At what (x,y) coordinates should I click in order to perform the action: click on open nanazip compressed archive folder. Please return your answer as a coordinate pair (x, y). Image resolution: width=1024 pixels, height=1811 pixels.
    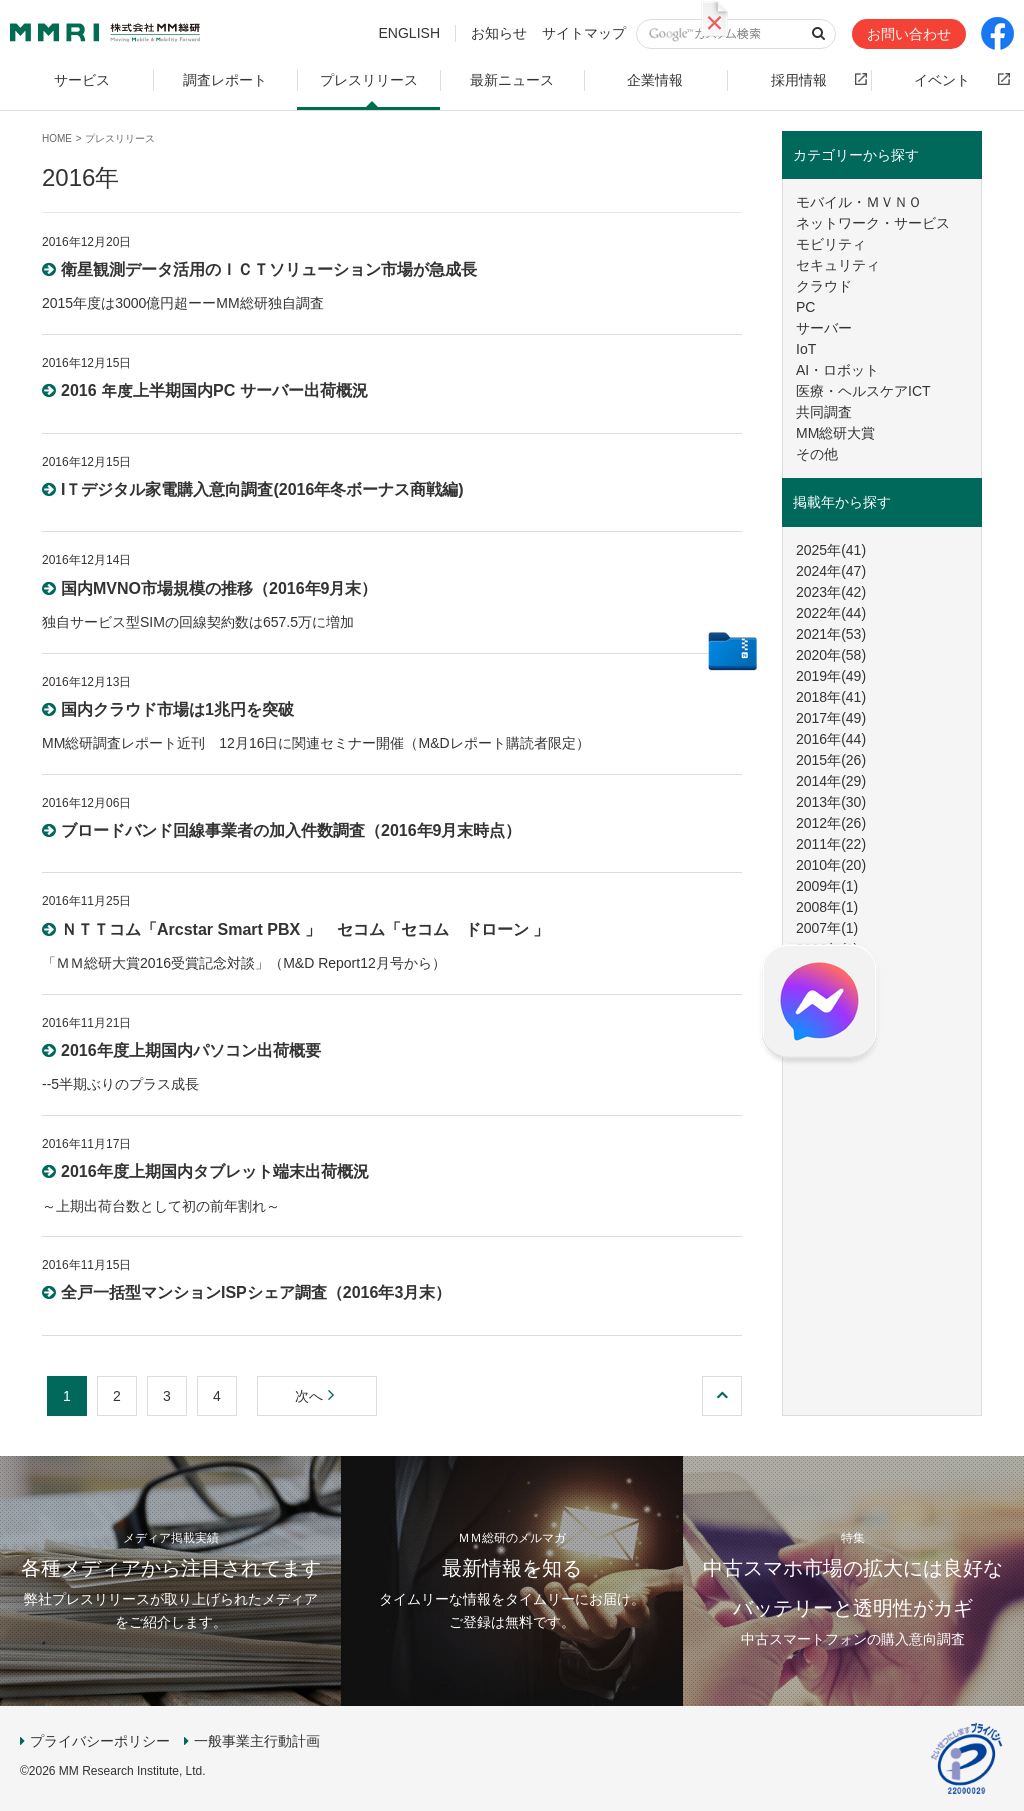
    Looking at the image, I should click on (732, 652).